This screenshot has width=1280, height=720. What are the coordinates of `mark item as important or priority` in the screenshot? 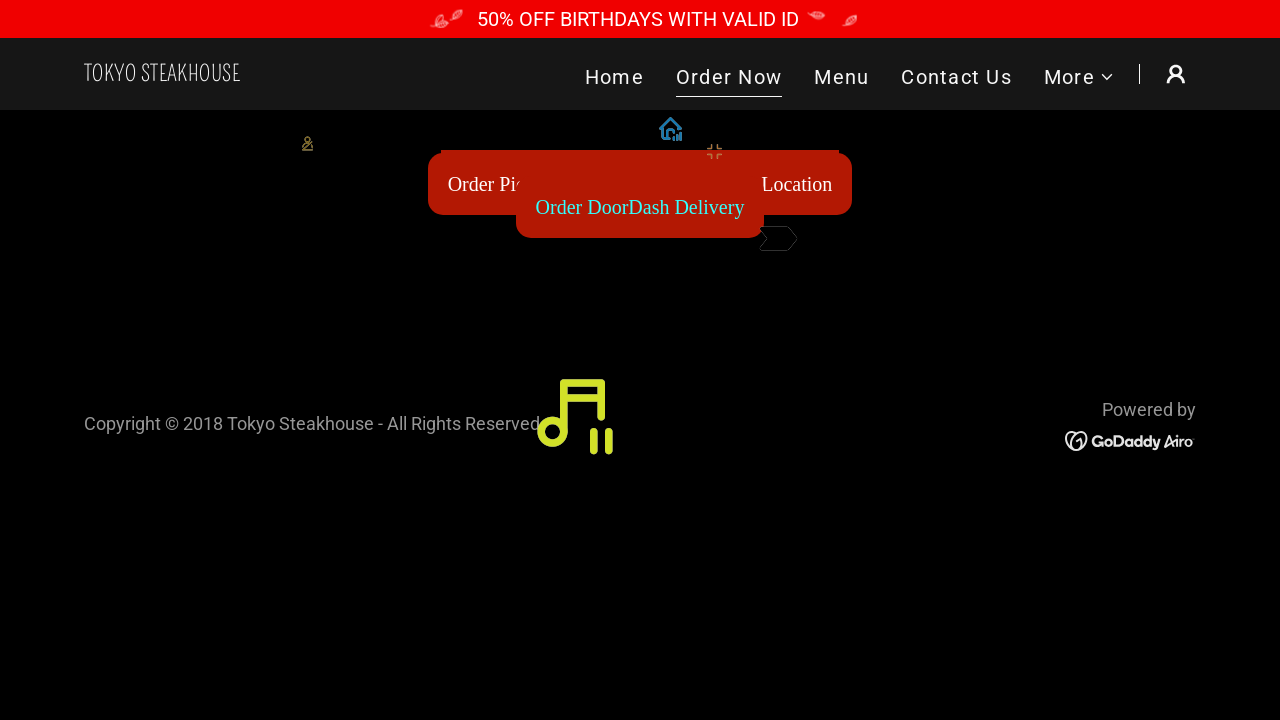 It's located at (777, 238).